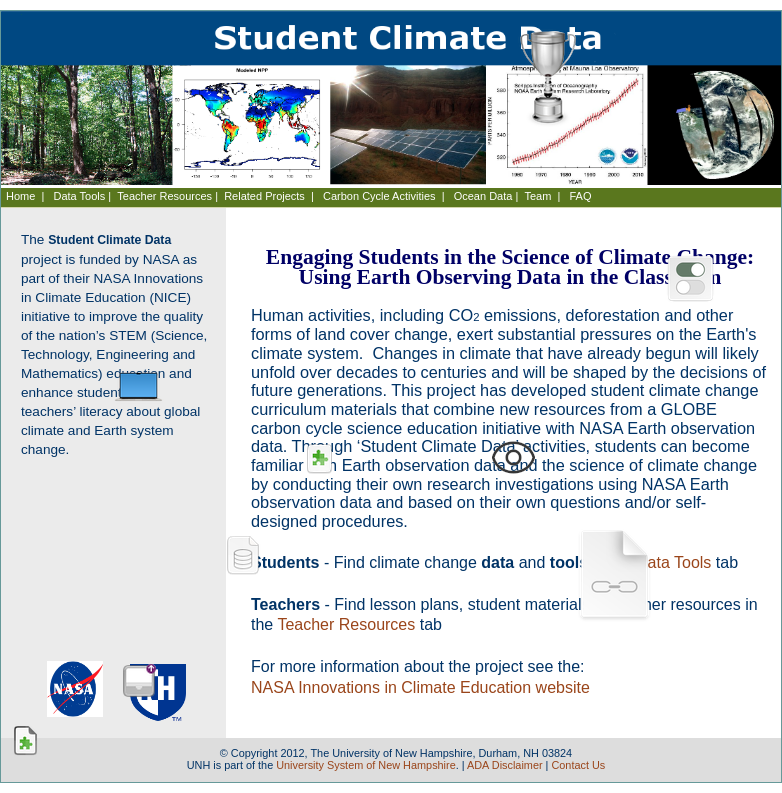  Describe the element at coordinates (138, 384) in the screenshot. I see `macbook air 15-inch device icon` at that location.